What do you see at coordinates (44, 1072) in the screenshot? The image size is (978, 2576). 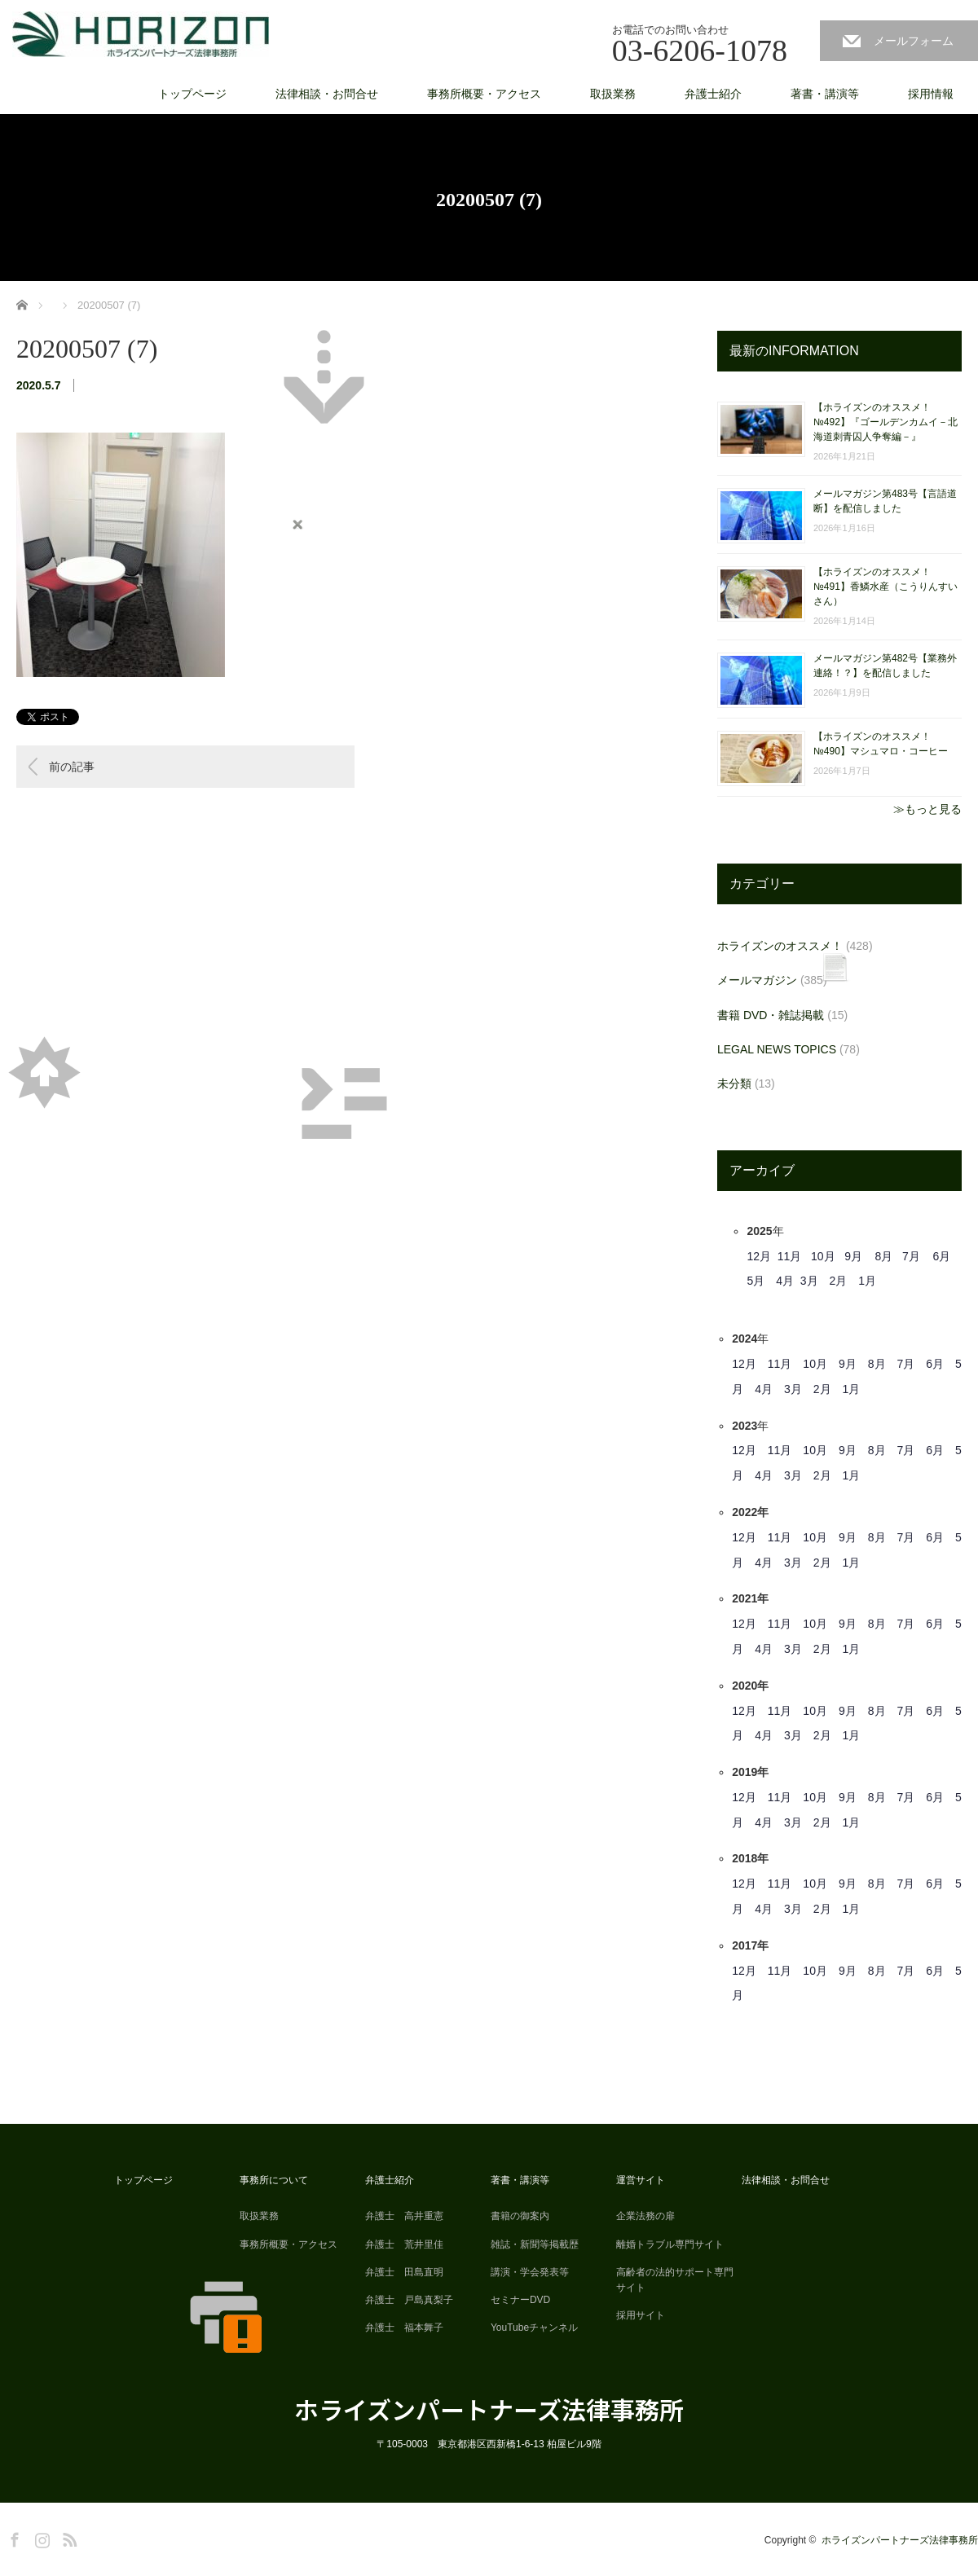 I see `indicates a software update is available` at bounding box center [44, 1072].